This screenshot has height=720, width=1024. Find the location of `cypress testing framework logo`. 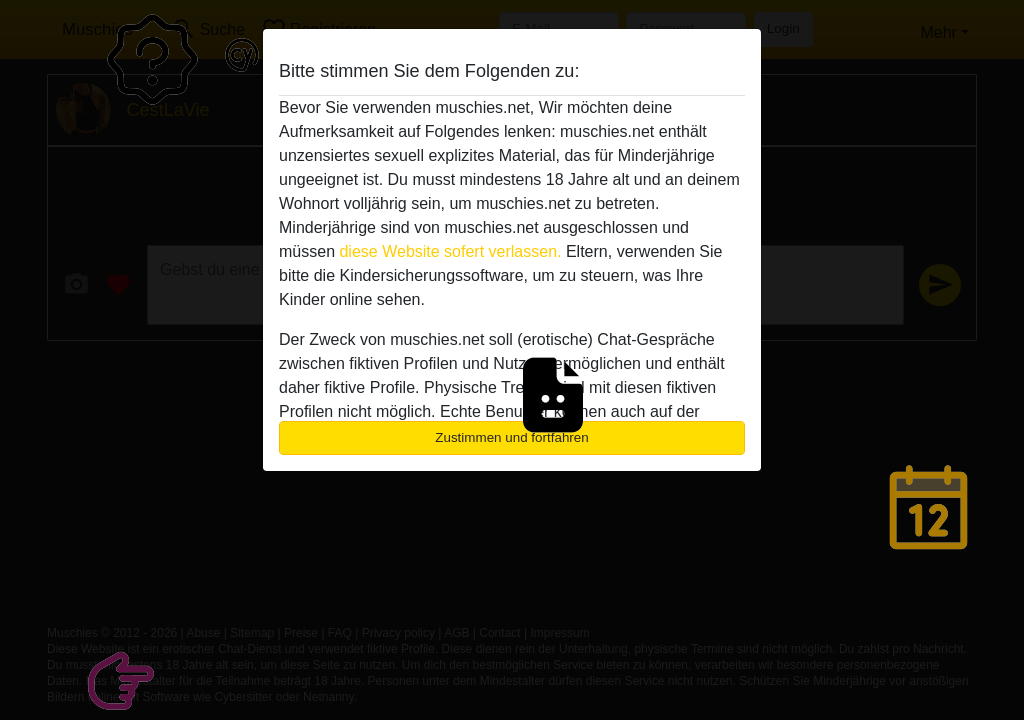

cypress testing framework logo is located at coordinates (242, 55).